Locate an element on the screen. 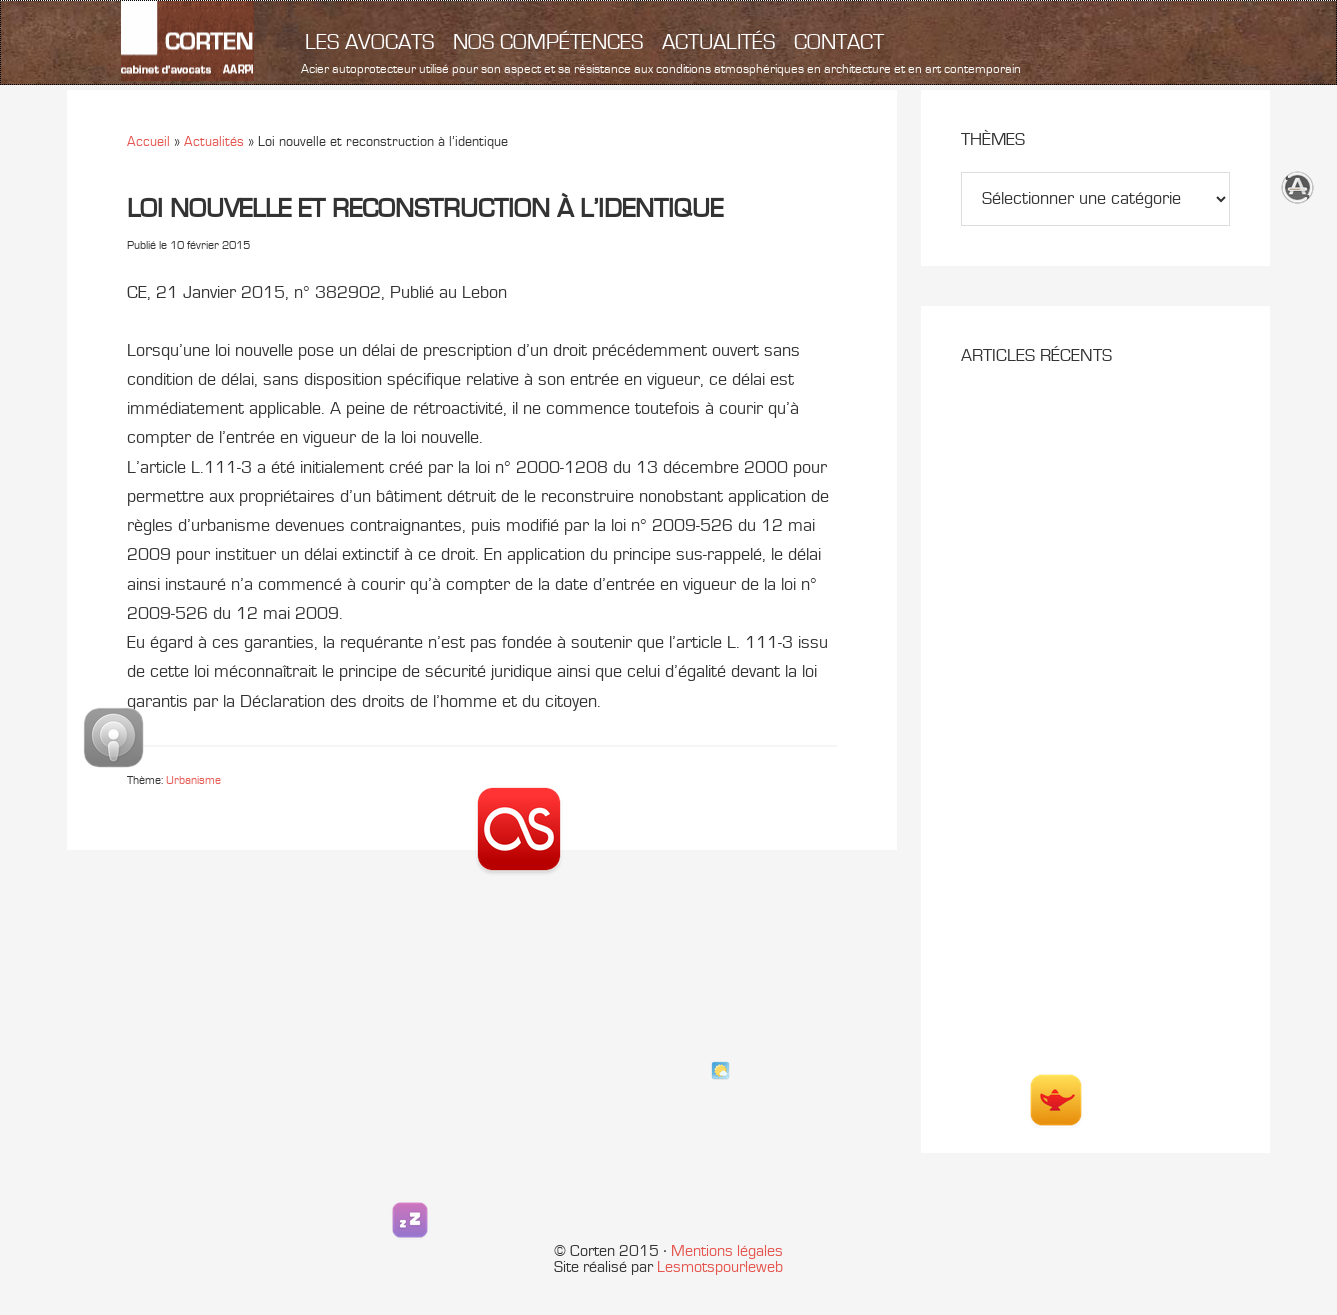  open the Podcasts app is located at coordinates (113, 737).